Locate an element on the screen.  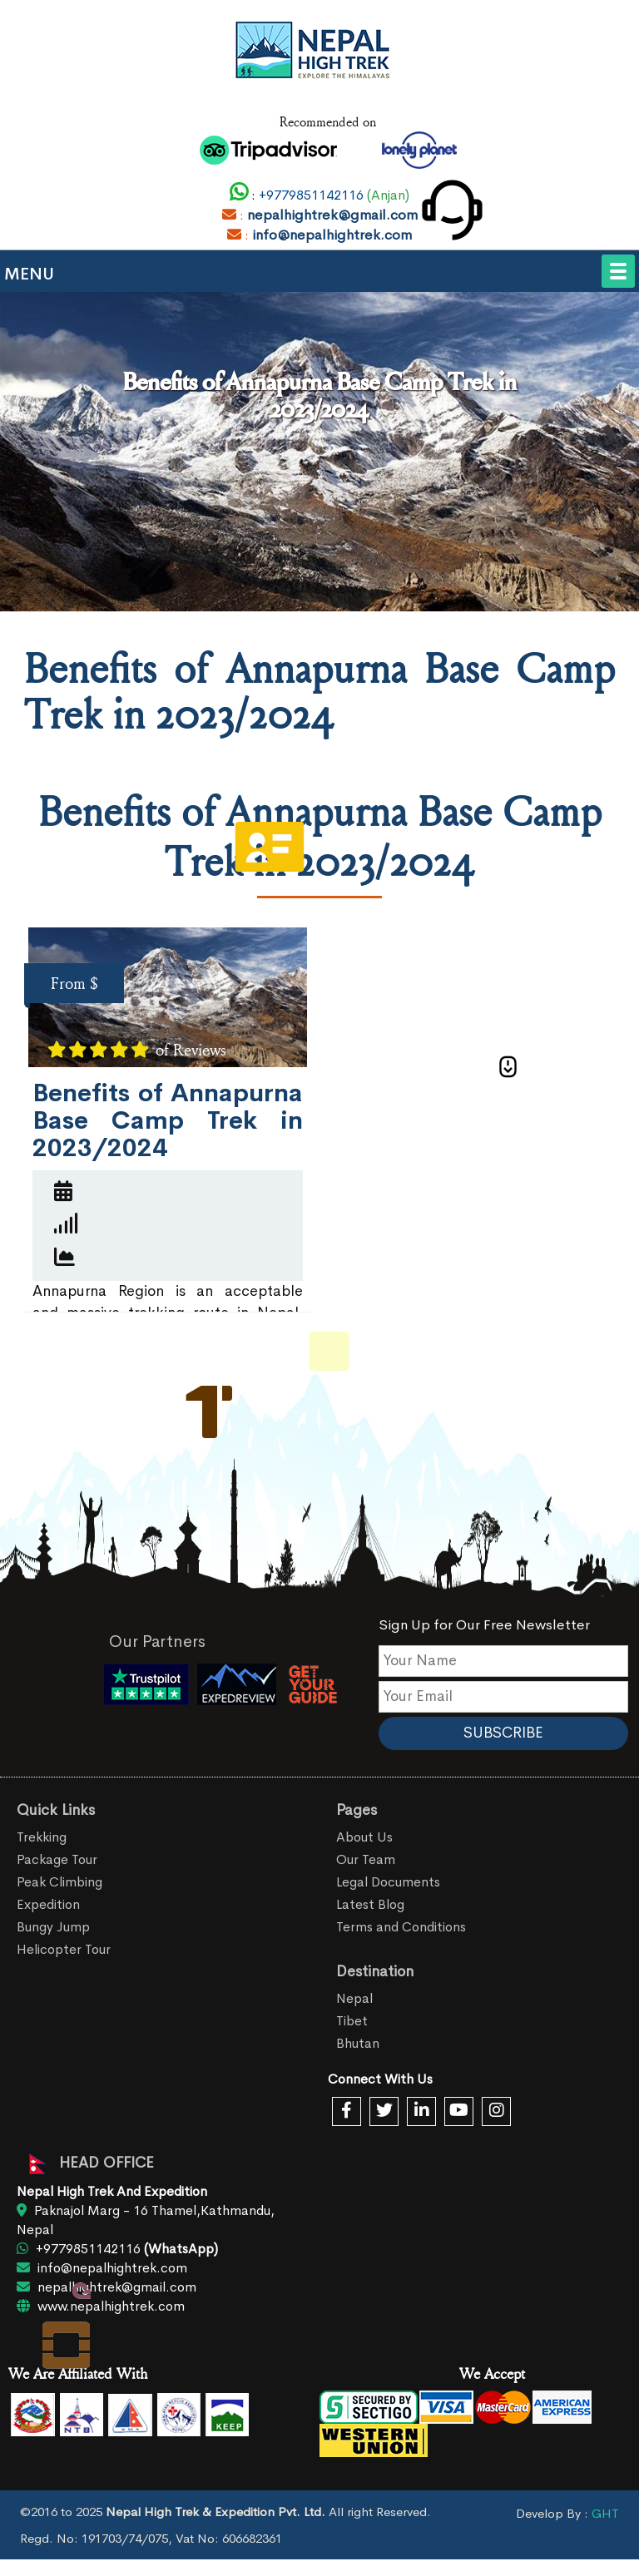
contact customer support is located at coordinates (452, 210).